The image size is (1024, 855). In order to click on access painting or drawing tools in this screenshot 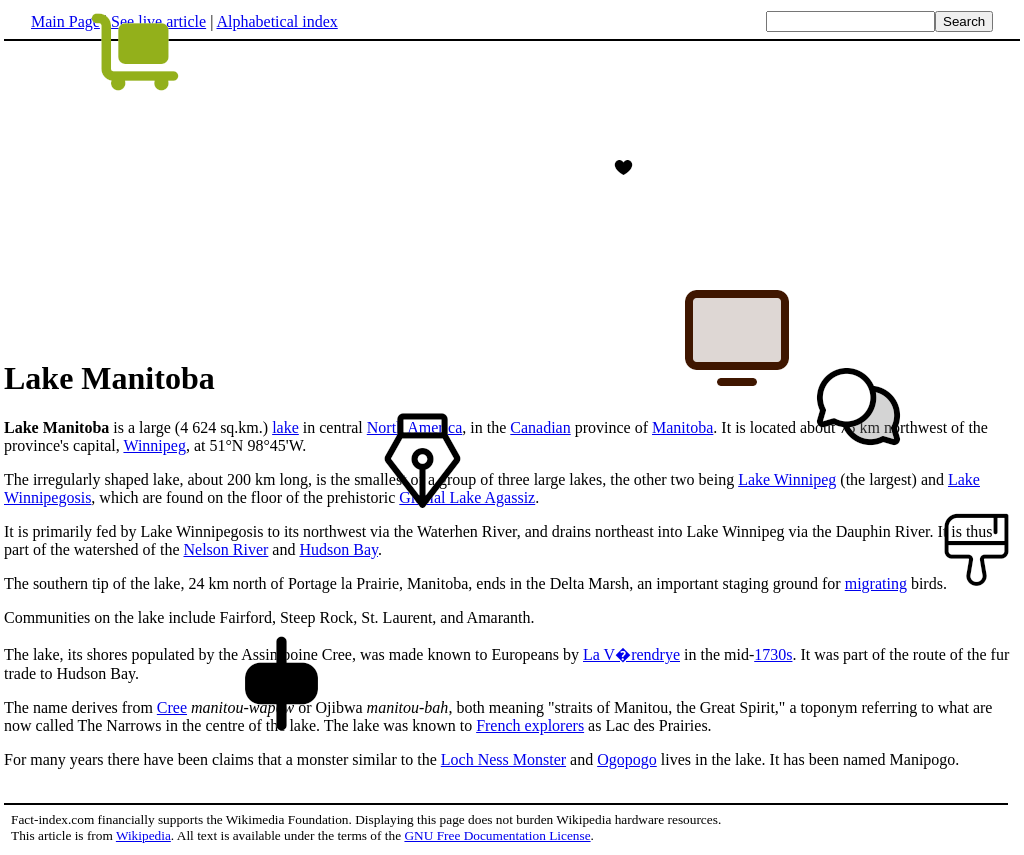, I will do `click(976, 548)`.